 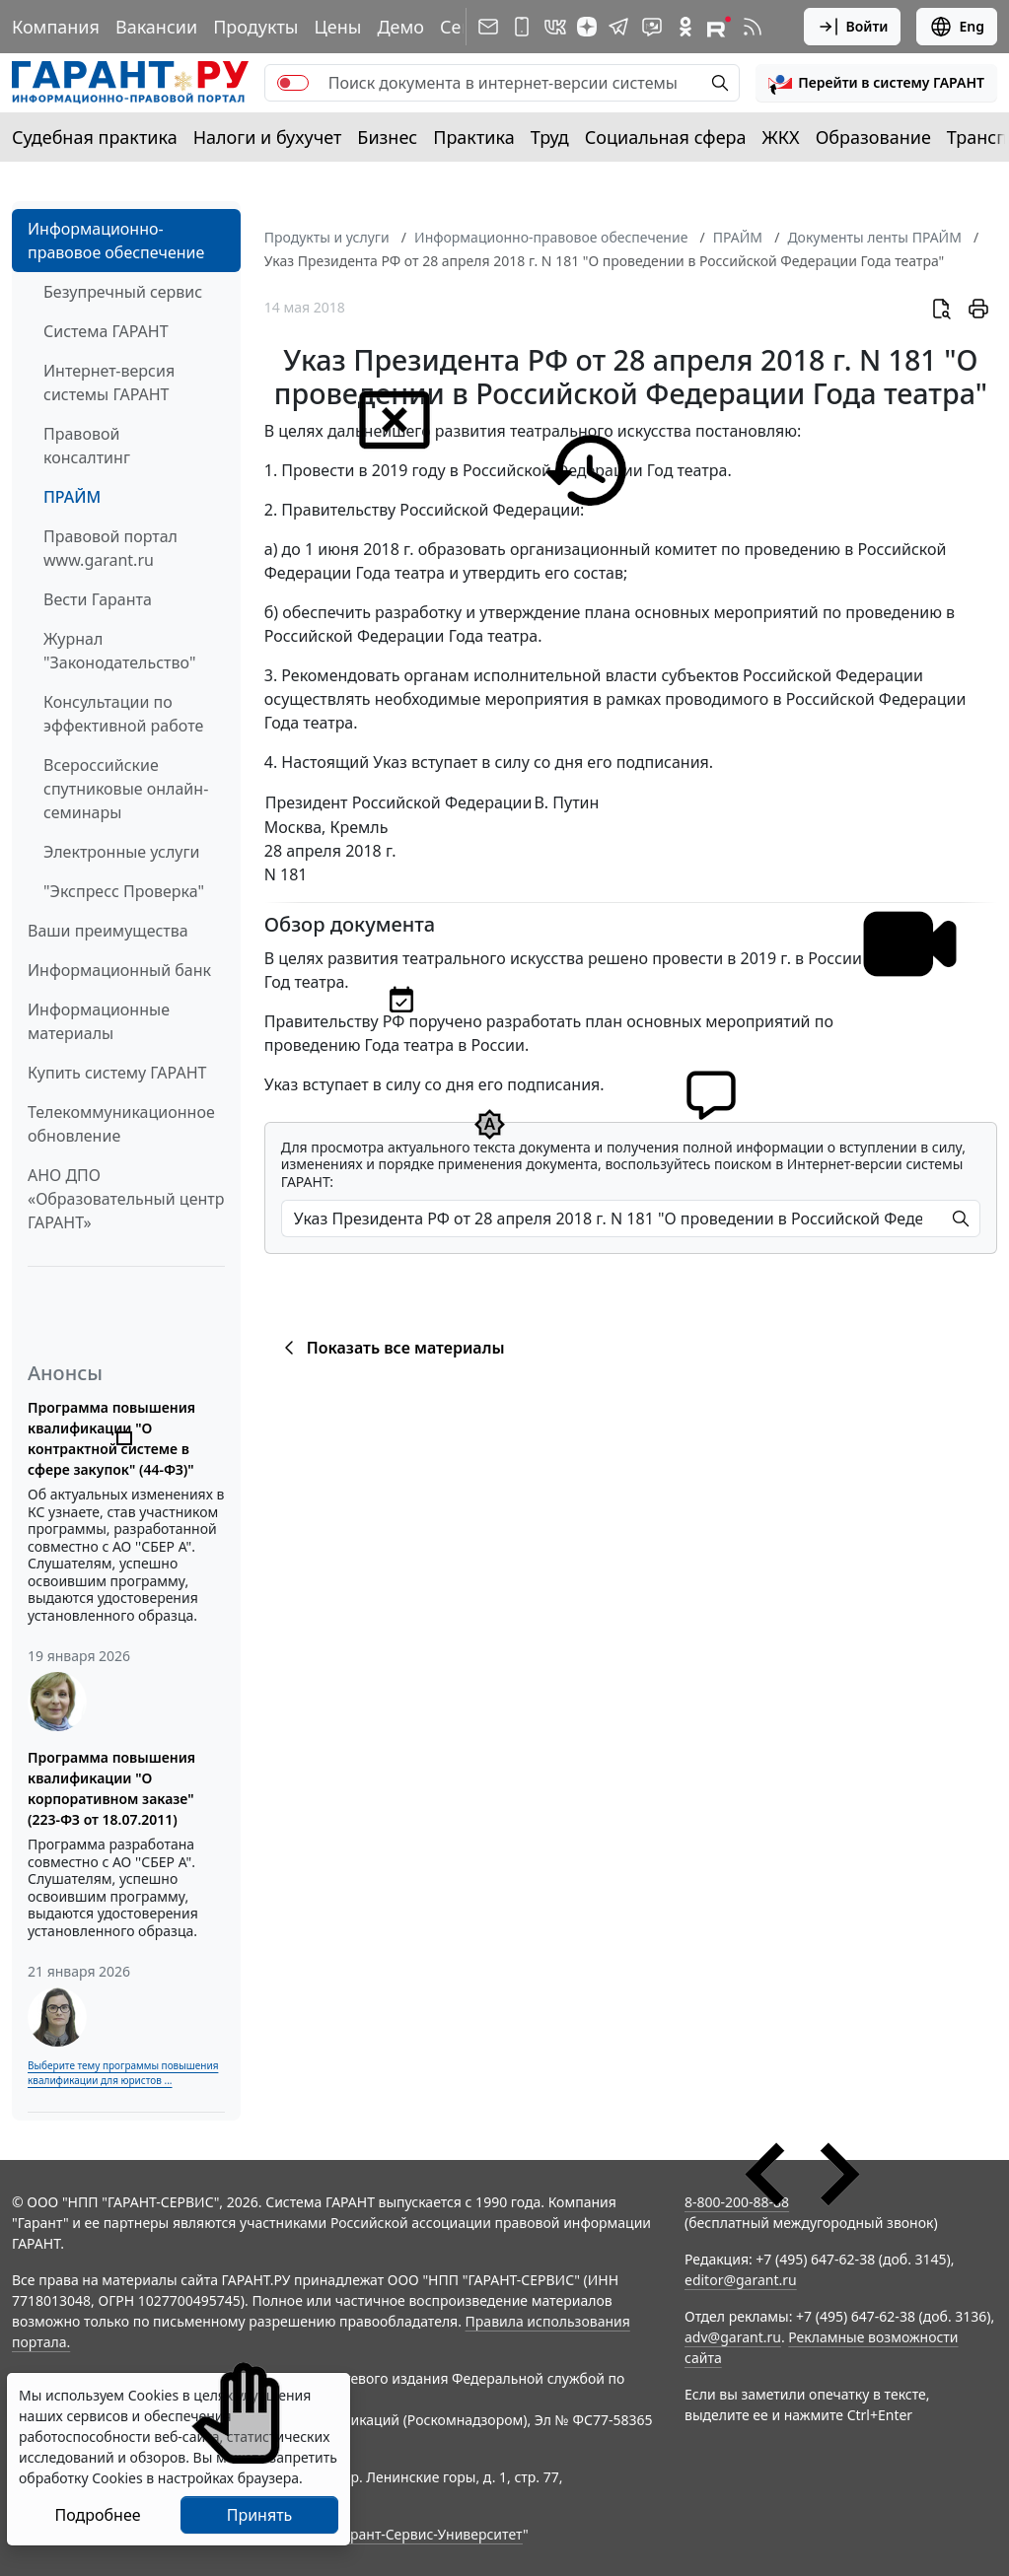 What do you see at coordinates (401, 1001) in the screenshot?
I see `confirmed calendar event` at bounding box center [401, 1001].